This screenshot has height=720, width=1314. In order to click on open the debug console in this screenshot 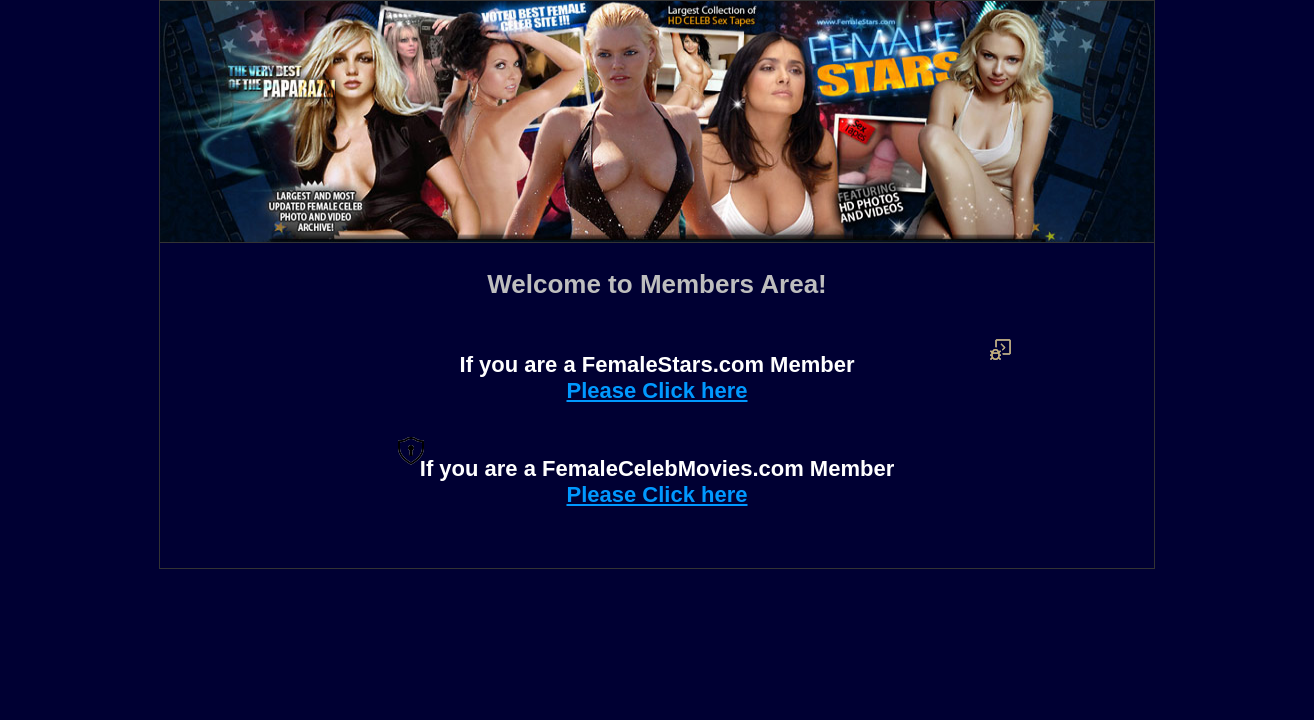, I will do `click(1001, 349)`.